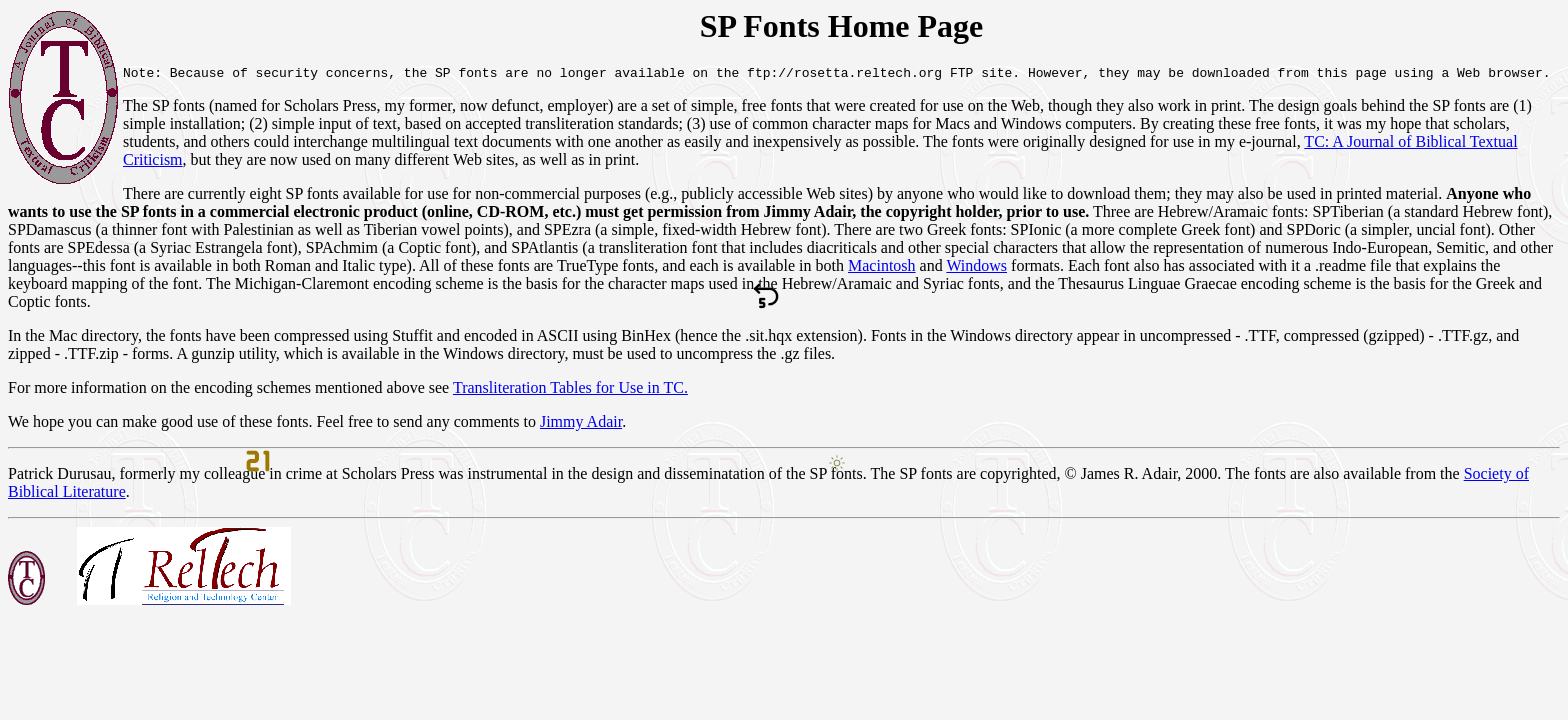 The height and width of the screenshot is (720, 1568). I want to click on rewind media by 5 seconds, so click(765, 296).